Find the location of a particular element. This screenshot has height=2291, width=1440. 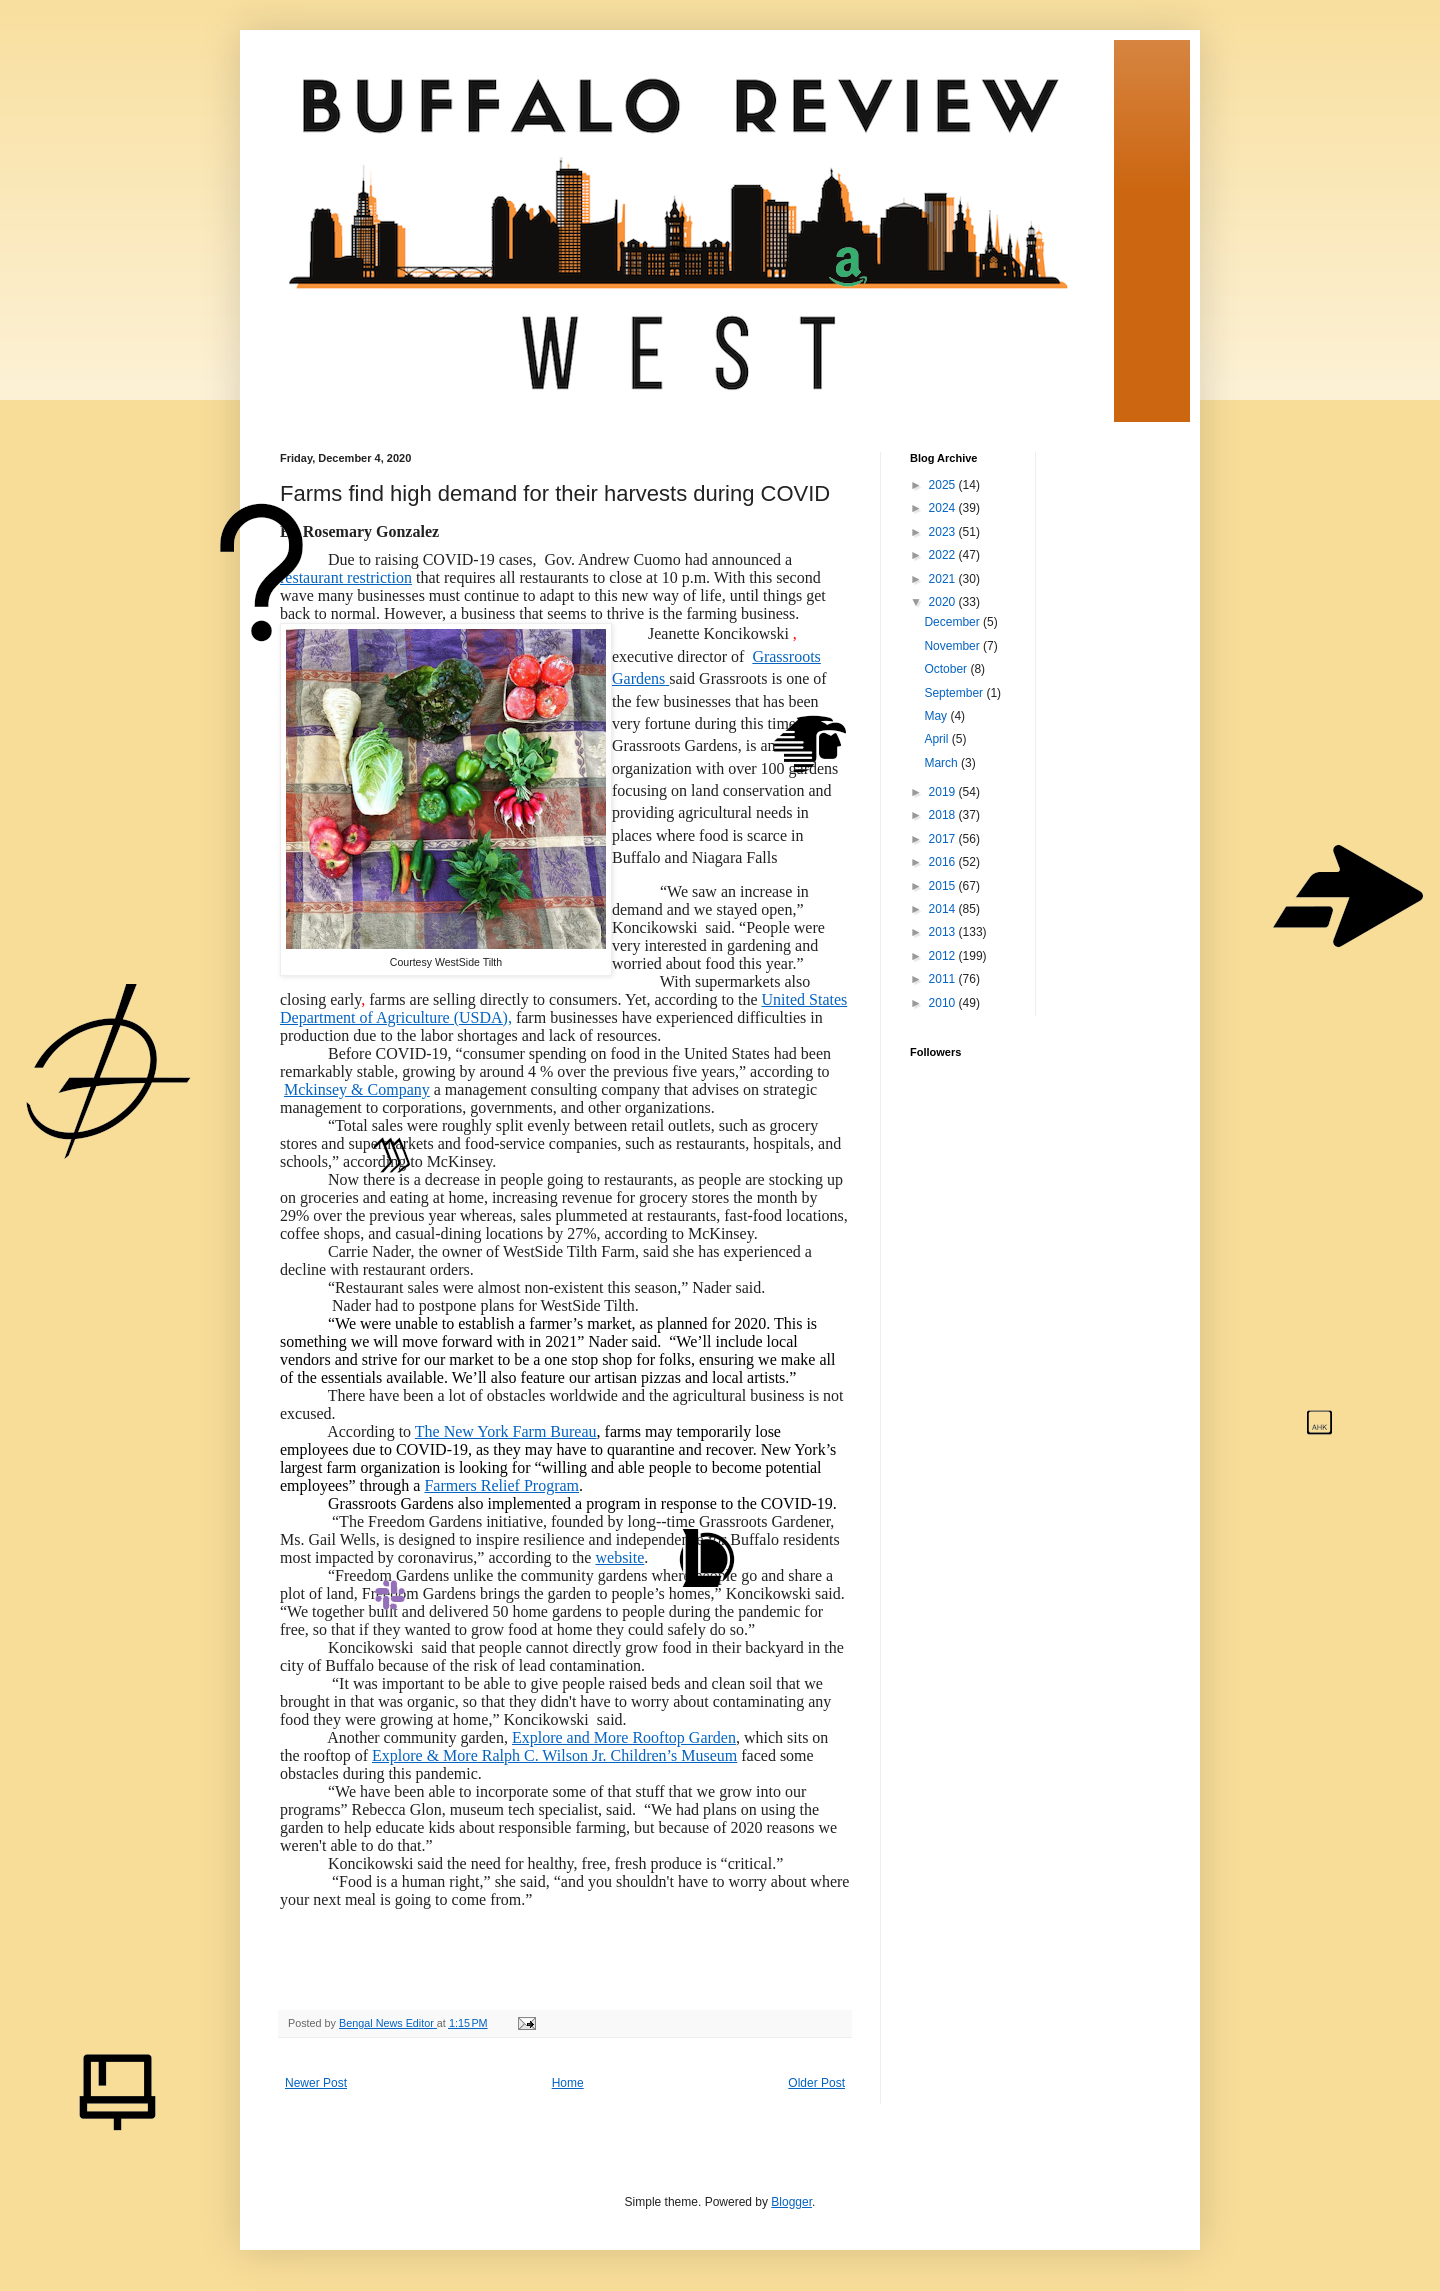

streamrunners app or service logo is located at coordinates (1348, 896).